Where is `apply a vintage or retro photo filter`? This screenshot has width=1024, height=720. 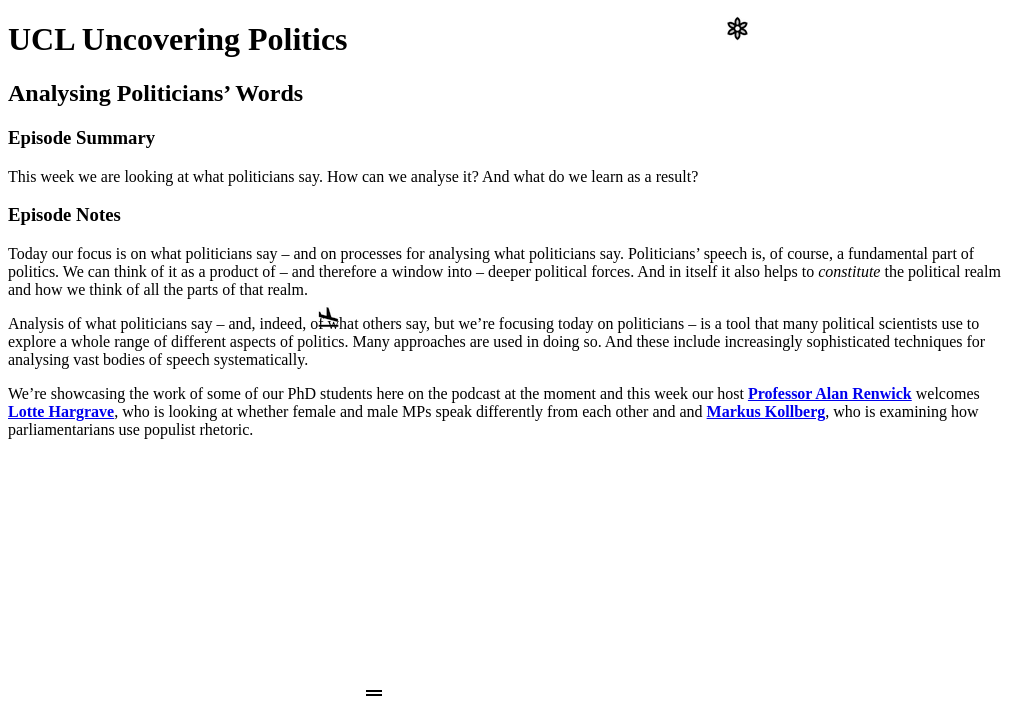 apply a vintage or retro photo filter is located at coordinates (737, 28).